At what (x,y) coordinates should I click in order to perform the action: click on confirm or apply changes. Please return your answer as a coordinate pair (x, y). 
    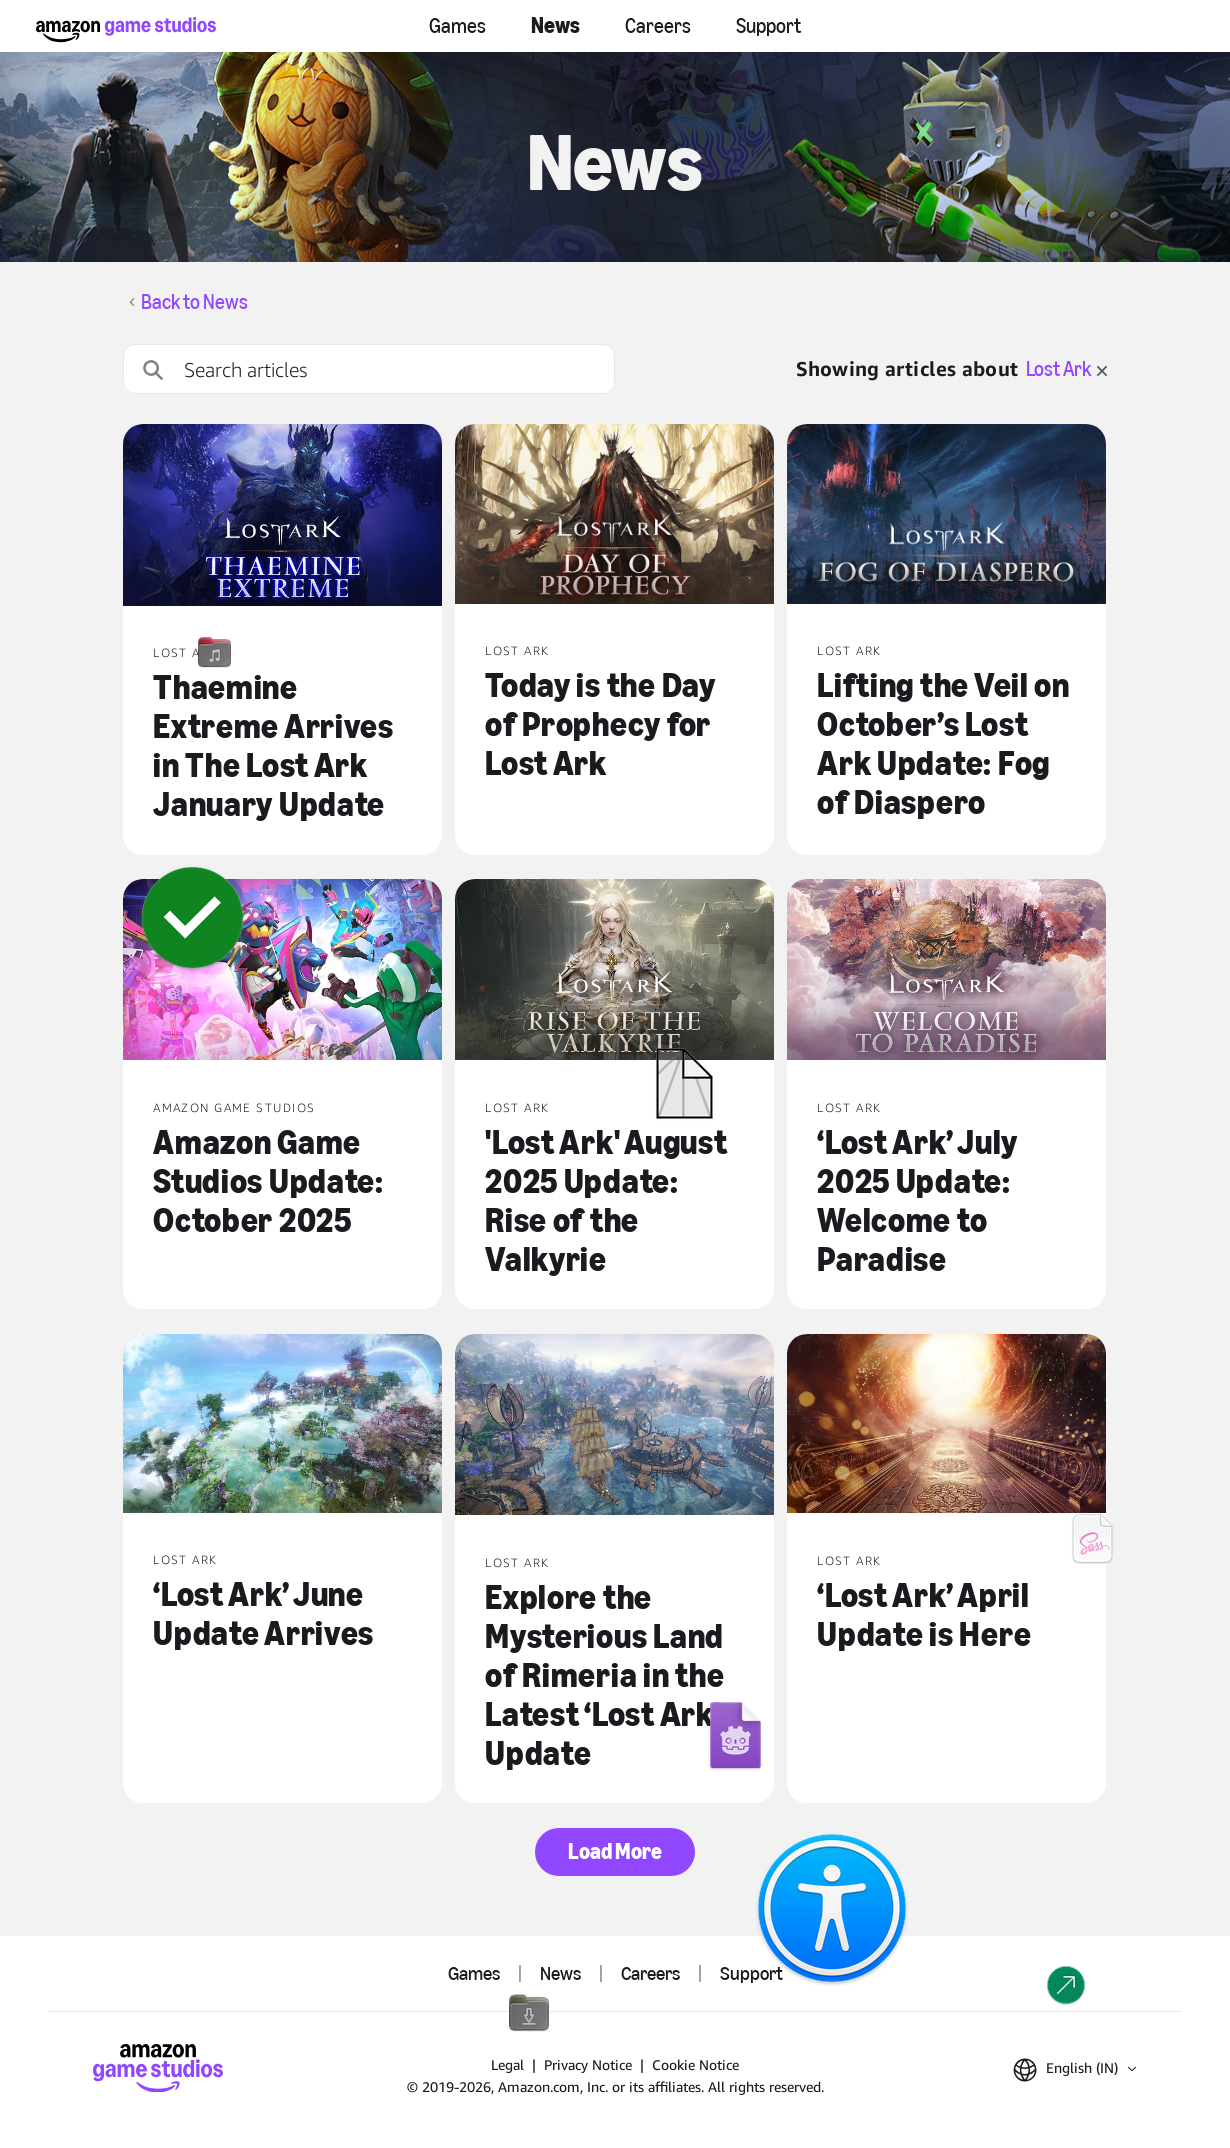
    Looking at the image, I should click on (192, 917).